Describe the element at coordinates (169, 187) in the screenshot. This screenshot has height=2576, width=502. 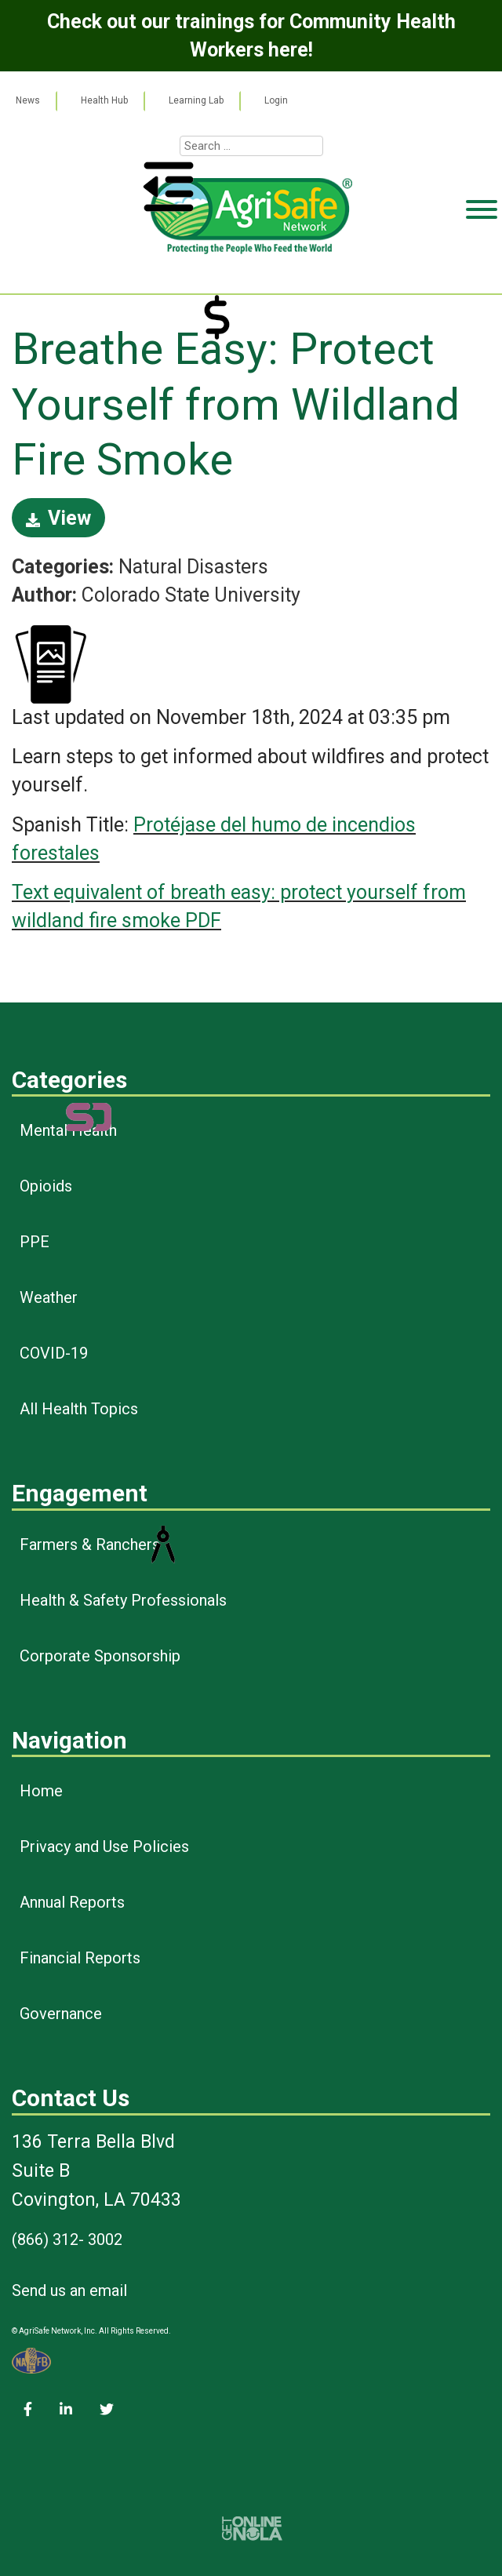
I see `decrease text indentation` at that location.